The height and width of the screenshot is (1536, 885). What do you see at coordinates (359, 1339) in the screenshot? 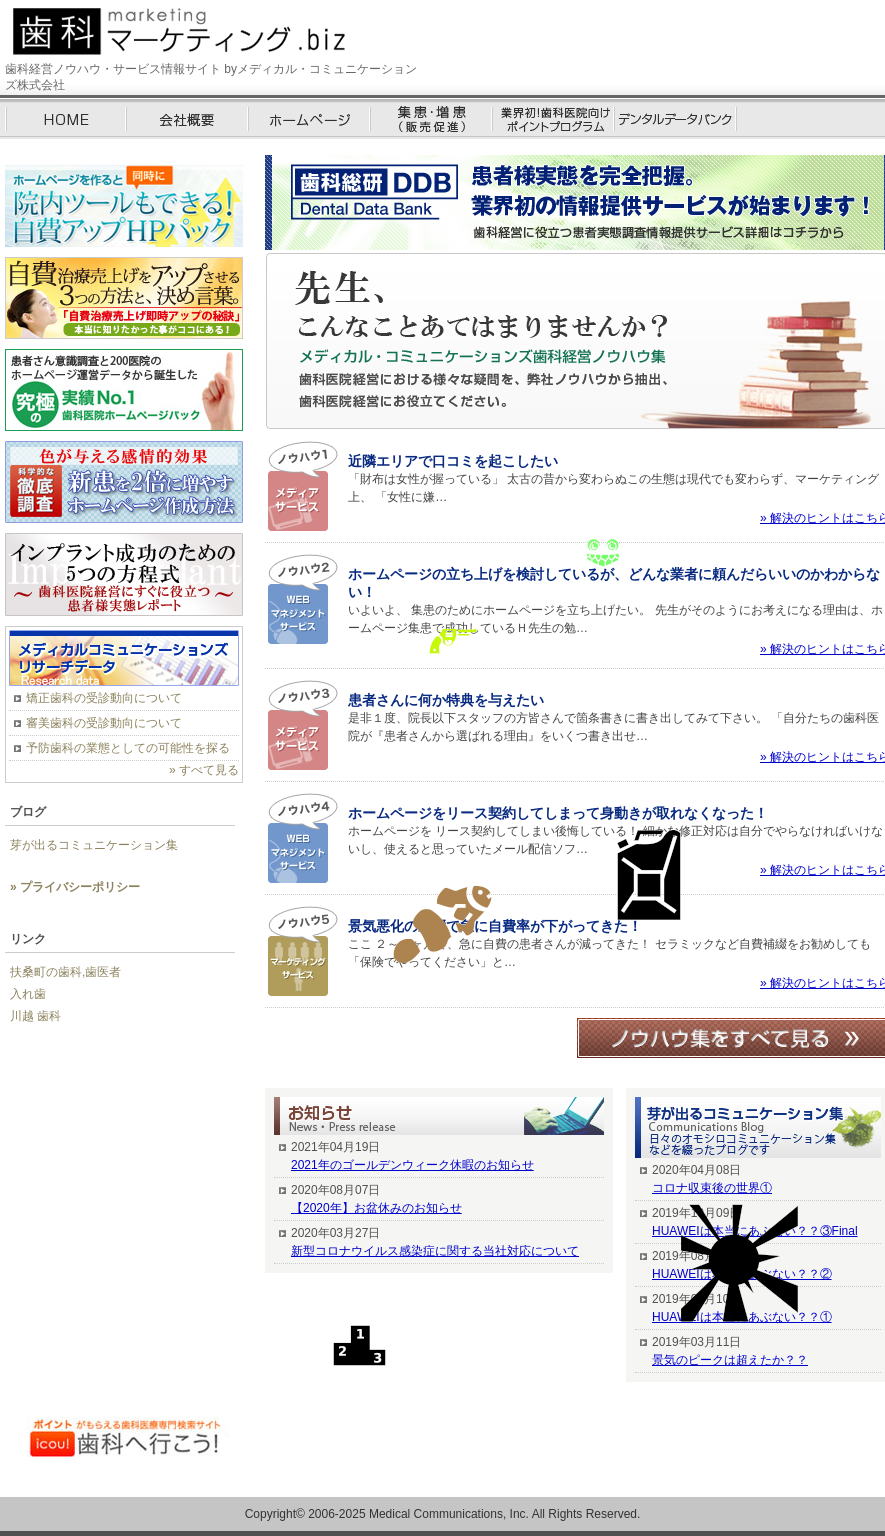
I see `view leaderboard rankings` at bounding box center [359, 1339].